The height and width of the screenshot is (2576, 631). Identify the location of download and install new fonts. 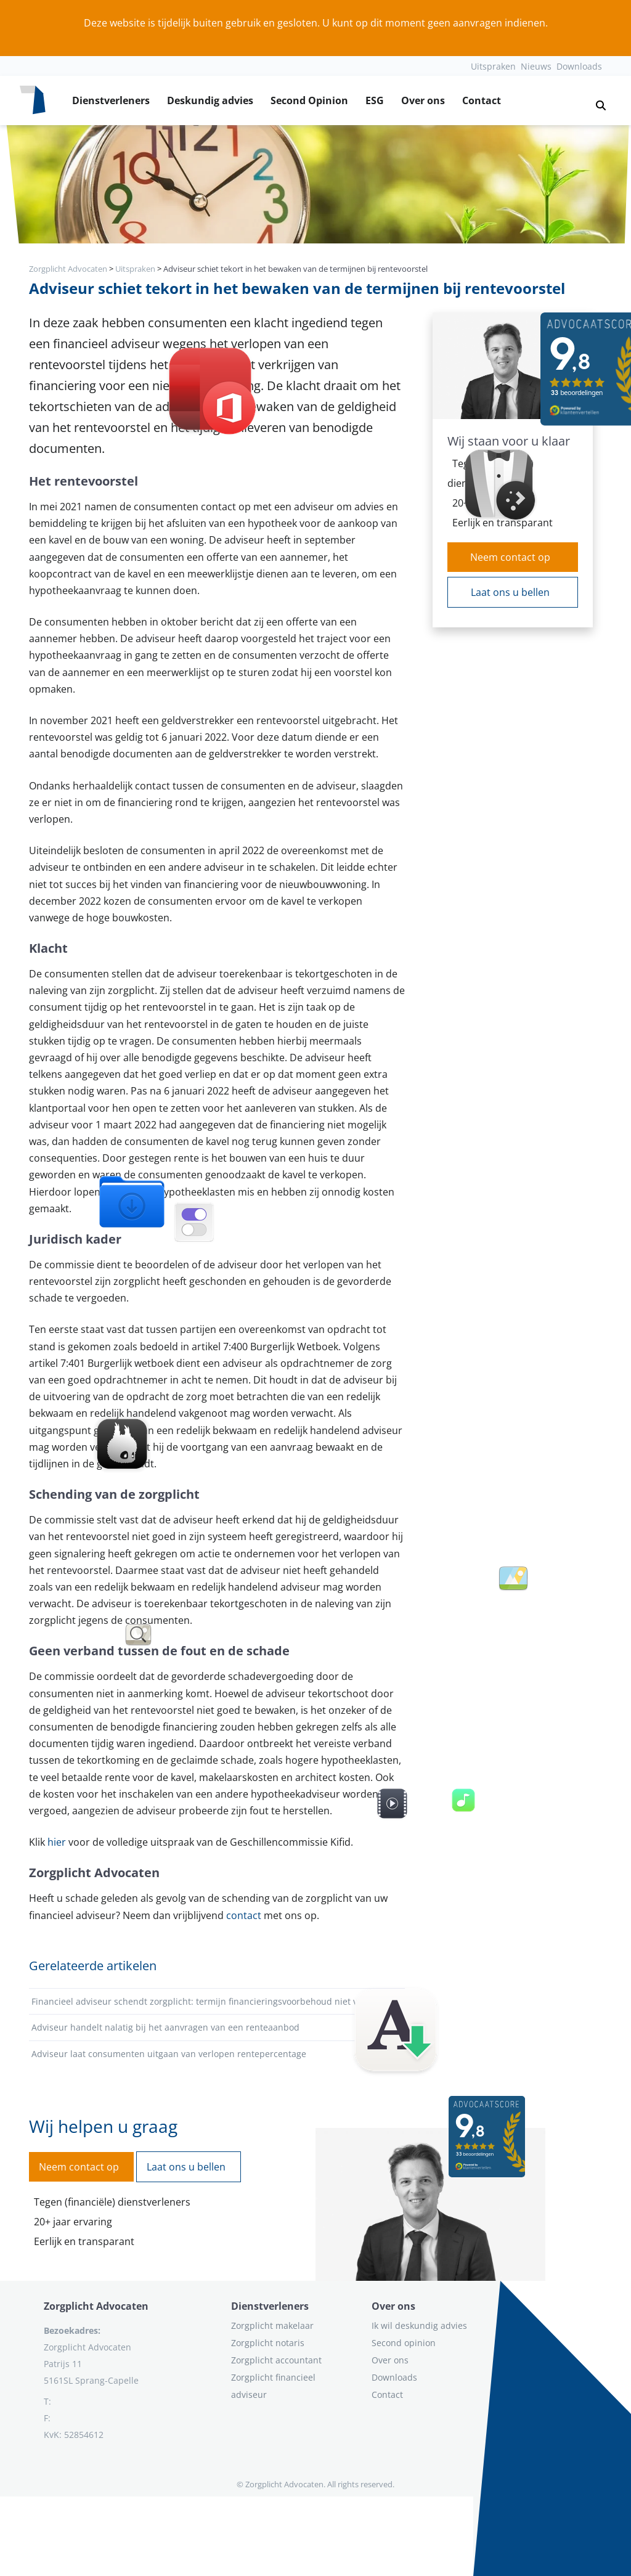
(396, 2030).